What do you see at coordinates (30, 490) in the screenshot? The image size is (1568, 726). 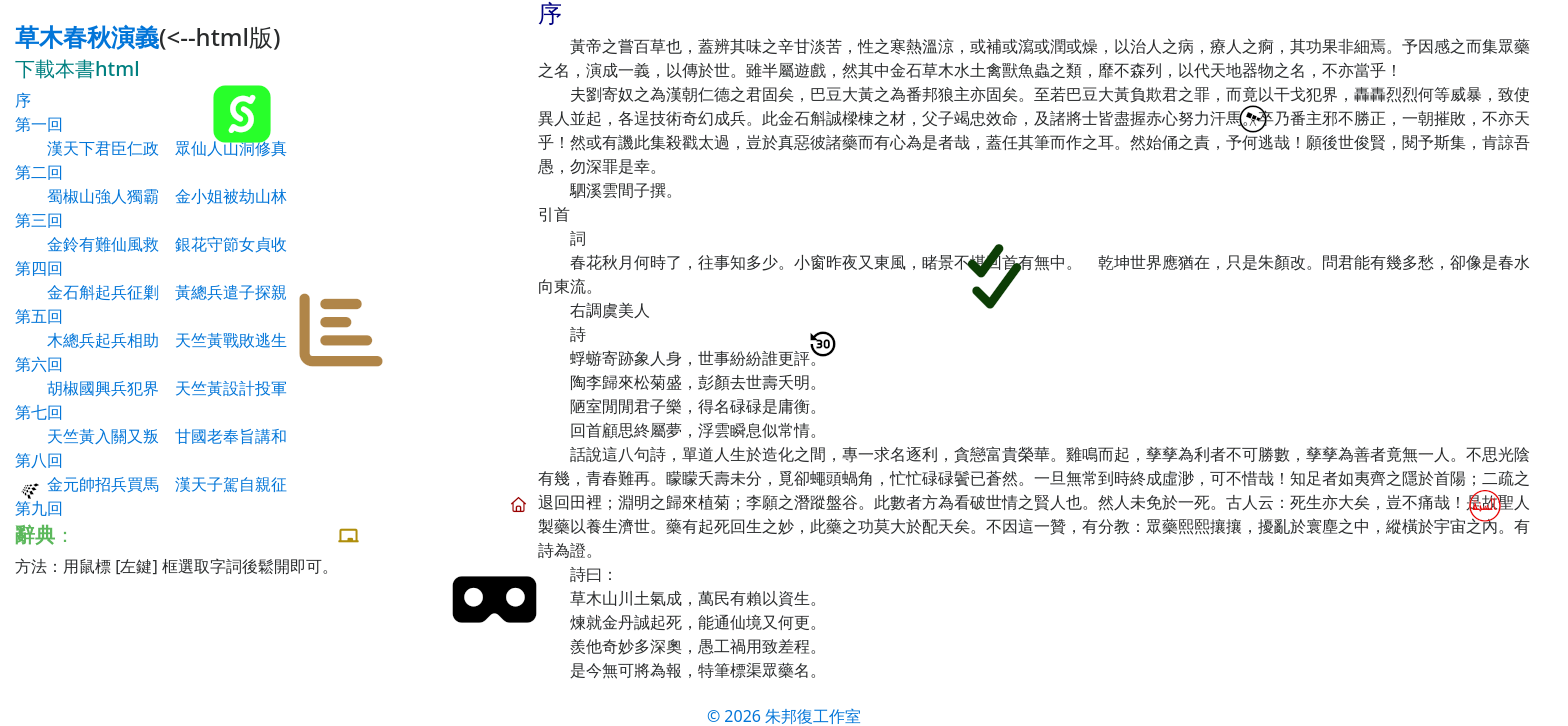 I see `schlix CMS brand logo` at bounding box center [30, 490].